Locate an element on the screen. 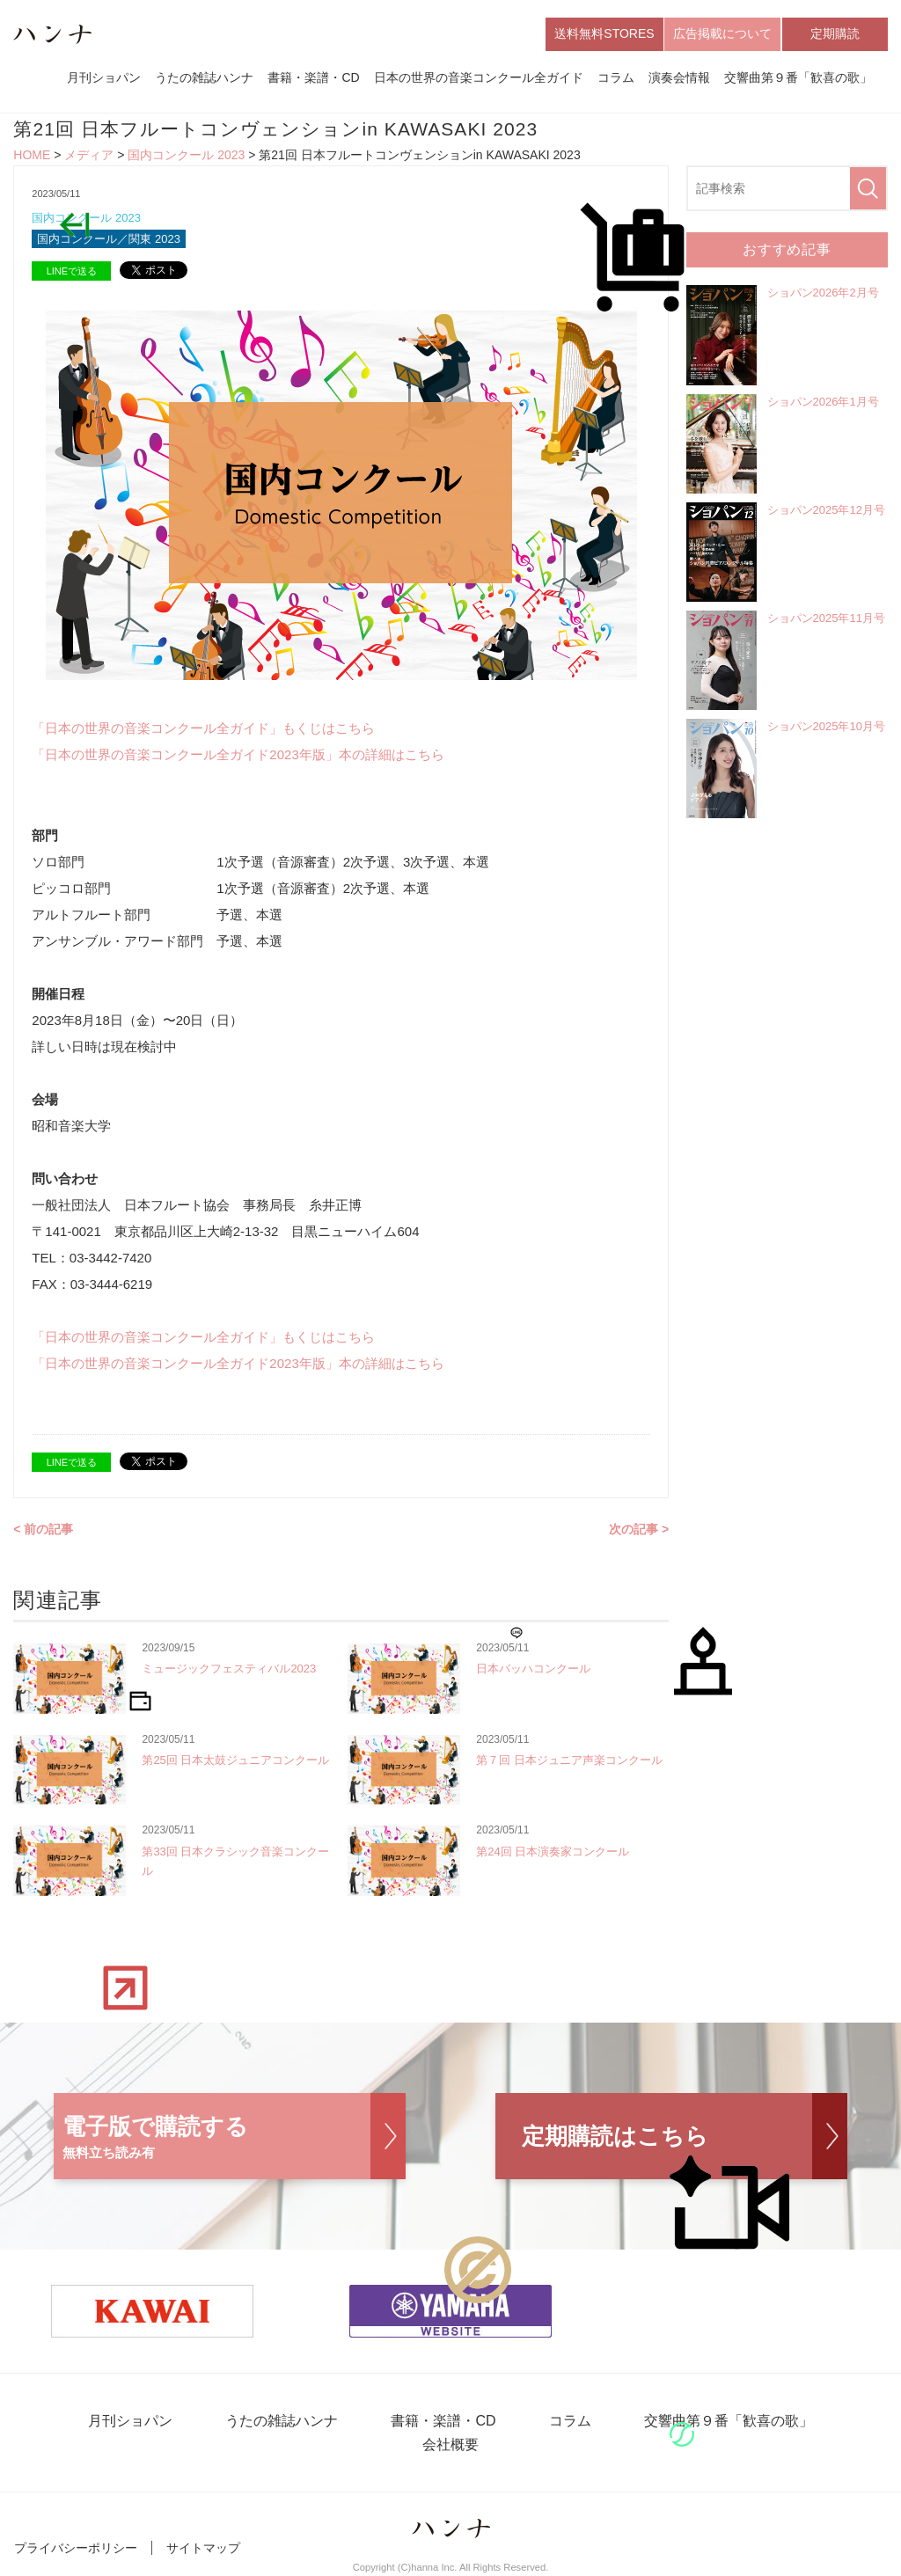  indicates public domain or copyright-free content is located at coordinates (478, 2270).